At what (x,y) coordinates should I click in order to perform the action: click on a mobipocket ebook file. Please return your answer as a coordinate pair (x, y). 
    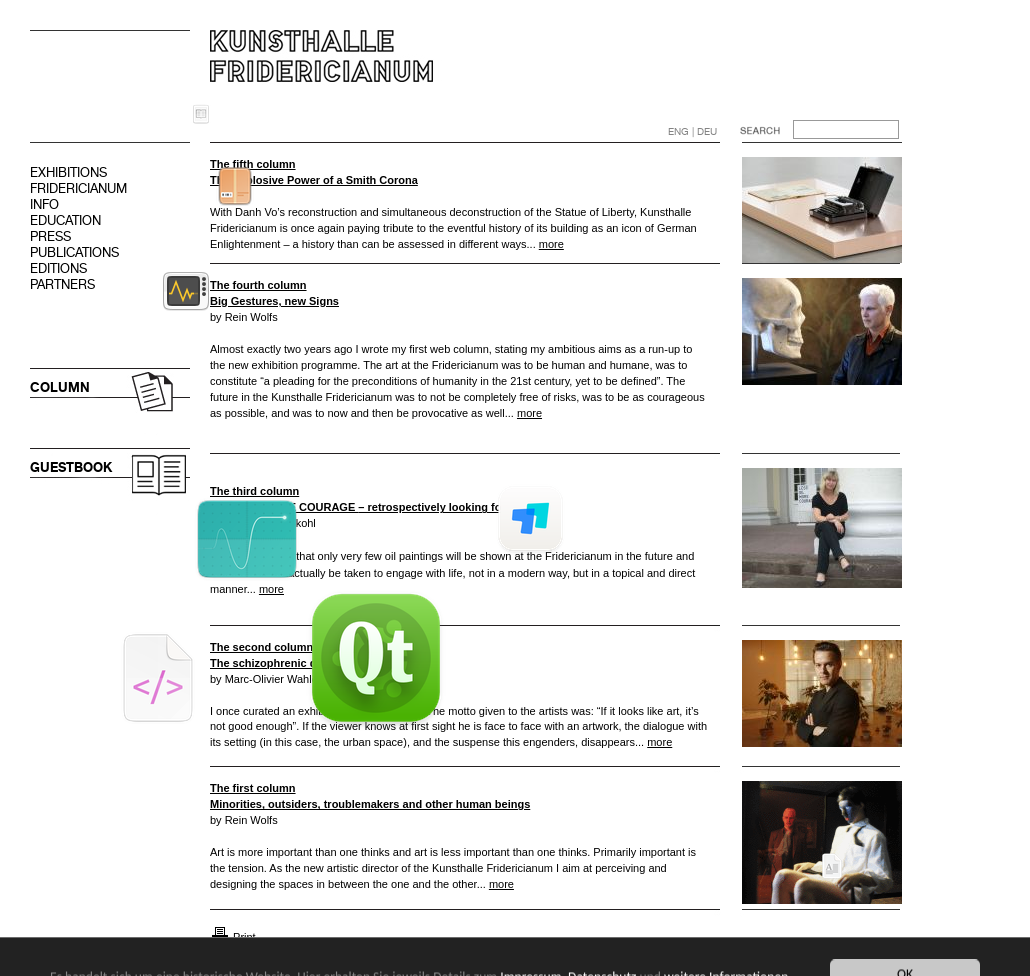
    Looking at the image, I should click on (201, 114).